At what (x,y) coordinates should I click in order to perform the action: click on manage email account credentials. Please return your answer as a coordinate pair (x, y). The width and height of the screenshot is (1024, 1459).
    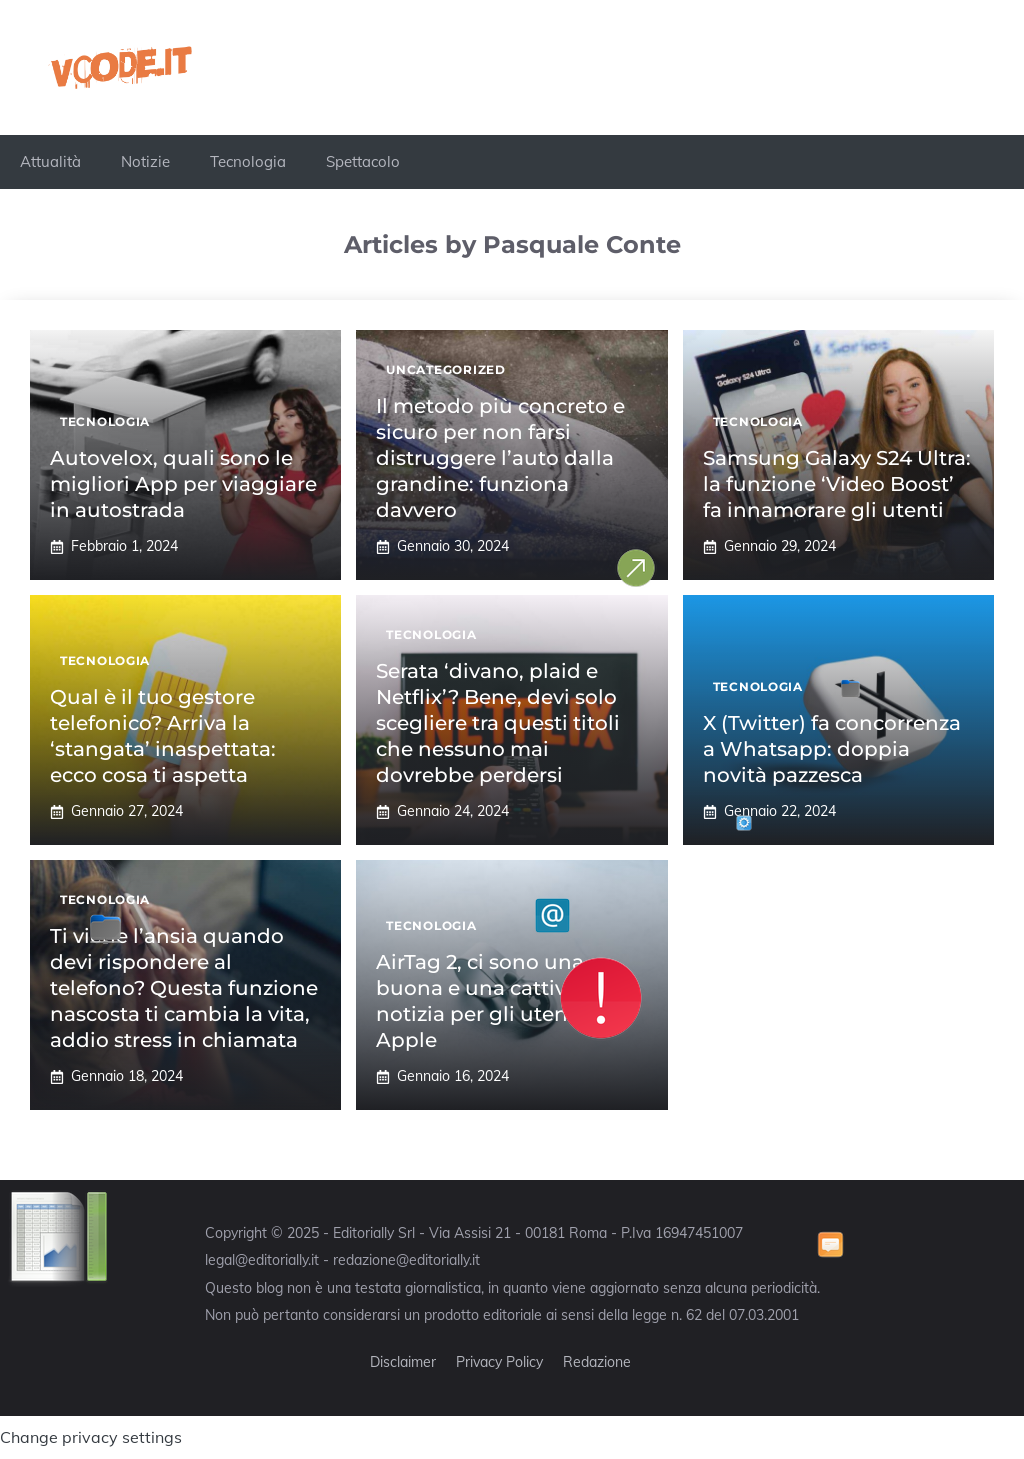
    Looking at the image, I should click on (552, 915).